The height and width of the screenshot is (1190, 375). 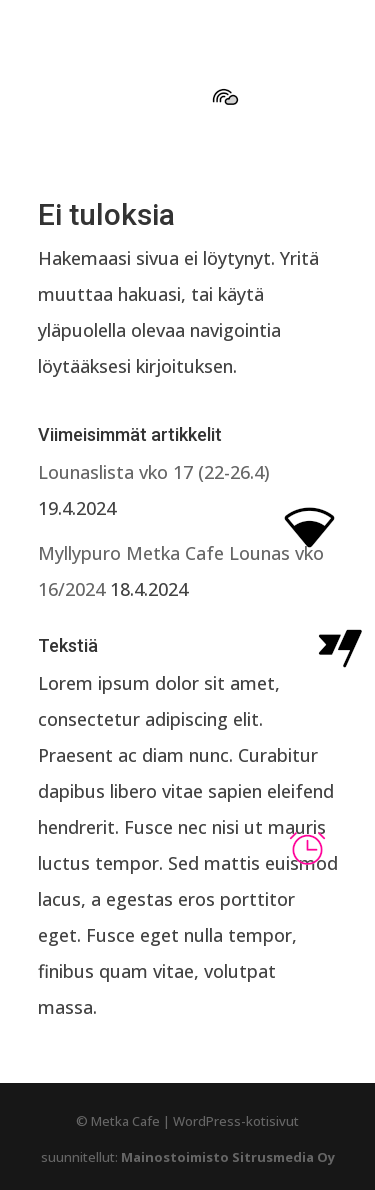 What do you see at coordinates (340, 647) in the screenshot?
I see `flag or bookmark content for later review` at bounding box center [340, 647].